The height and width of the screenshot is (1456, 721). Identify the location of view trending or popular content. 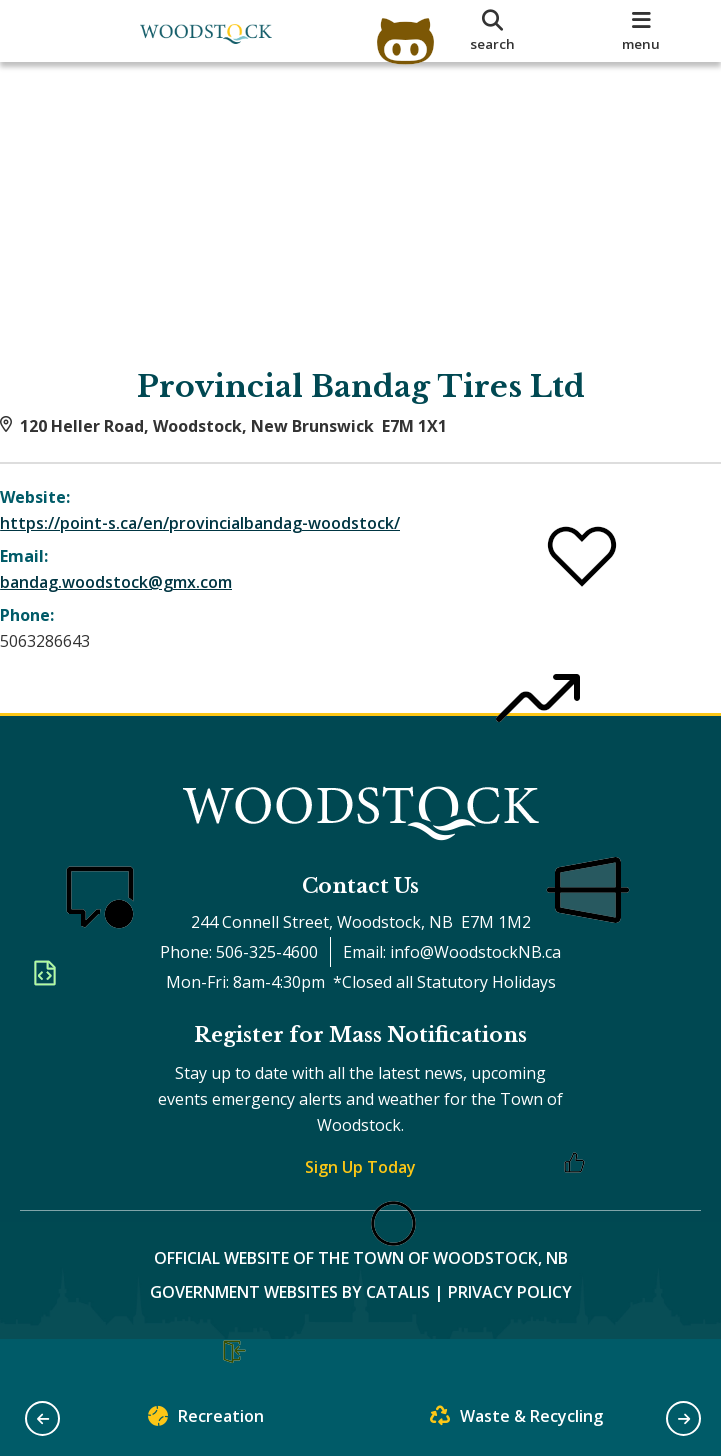
(538, 698).